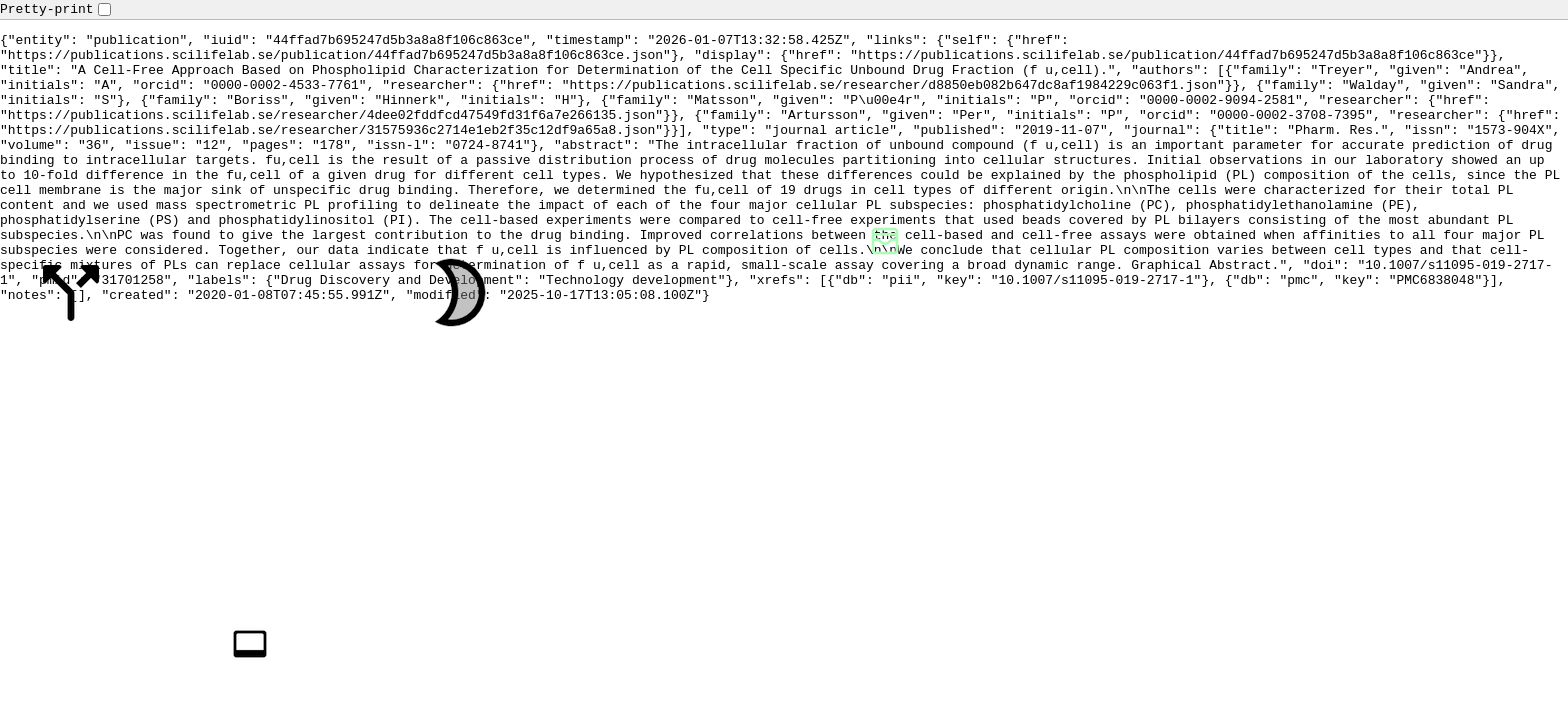 This screenshot has height=720, width=1568. Describe the element at coordinates (885, 241) in the screenshot. I see `access your digital wallet and payment cards` at that location.